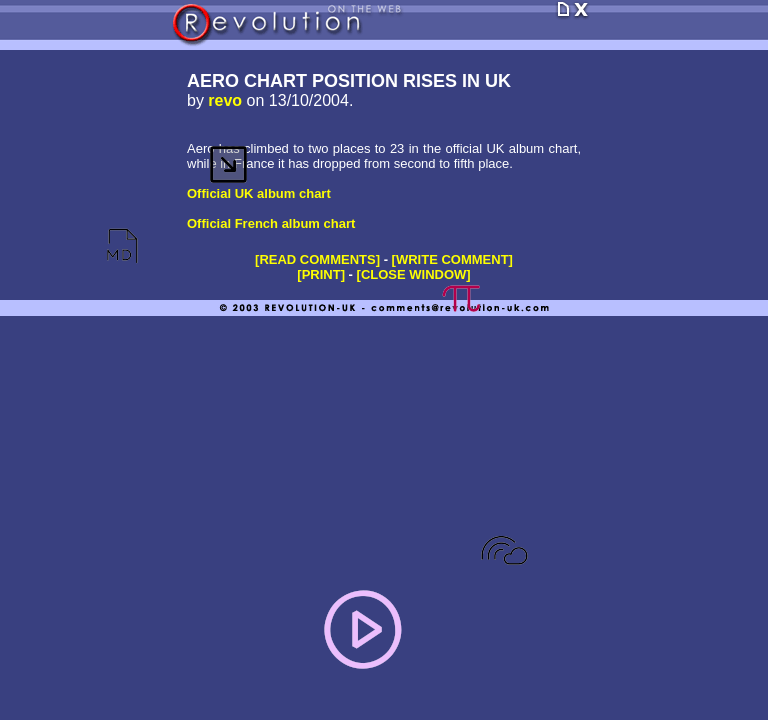 The width and height of the screenshot is (768, 720). I want to click on navigate to the bottom-right section, so click(228, 164).